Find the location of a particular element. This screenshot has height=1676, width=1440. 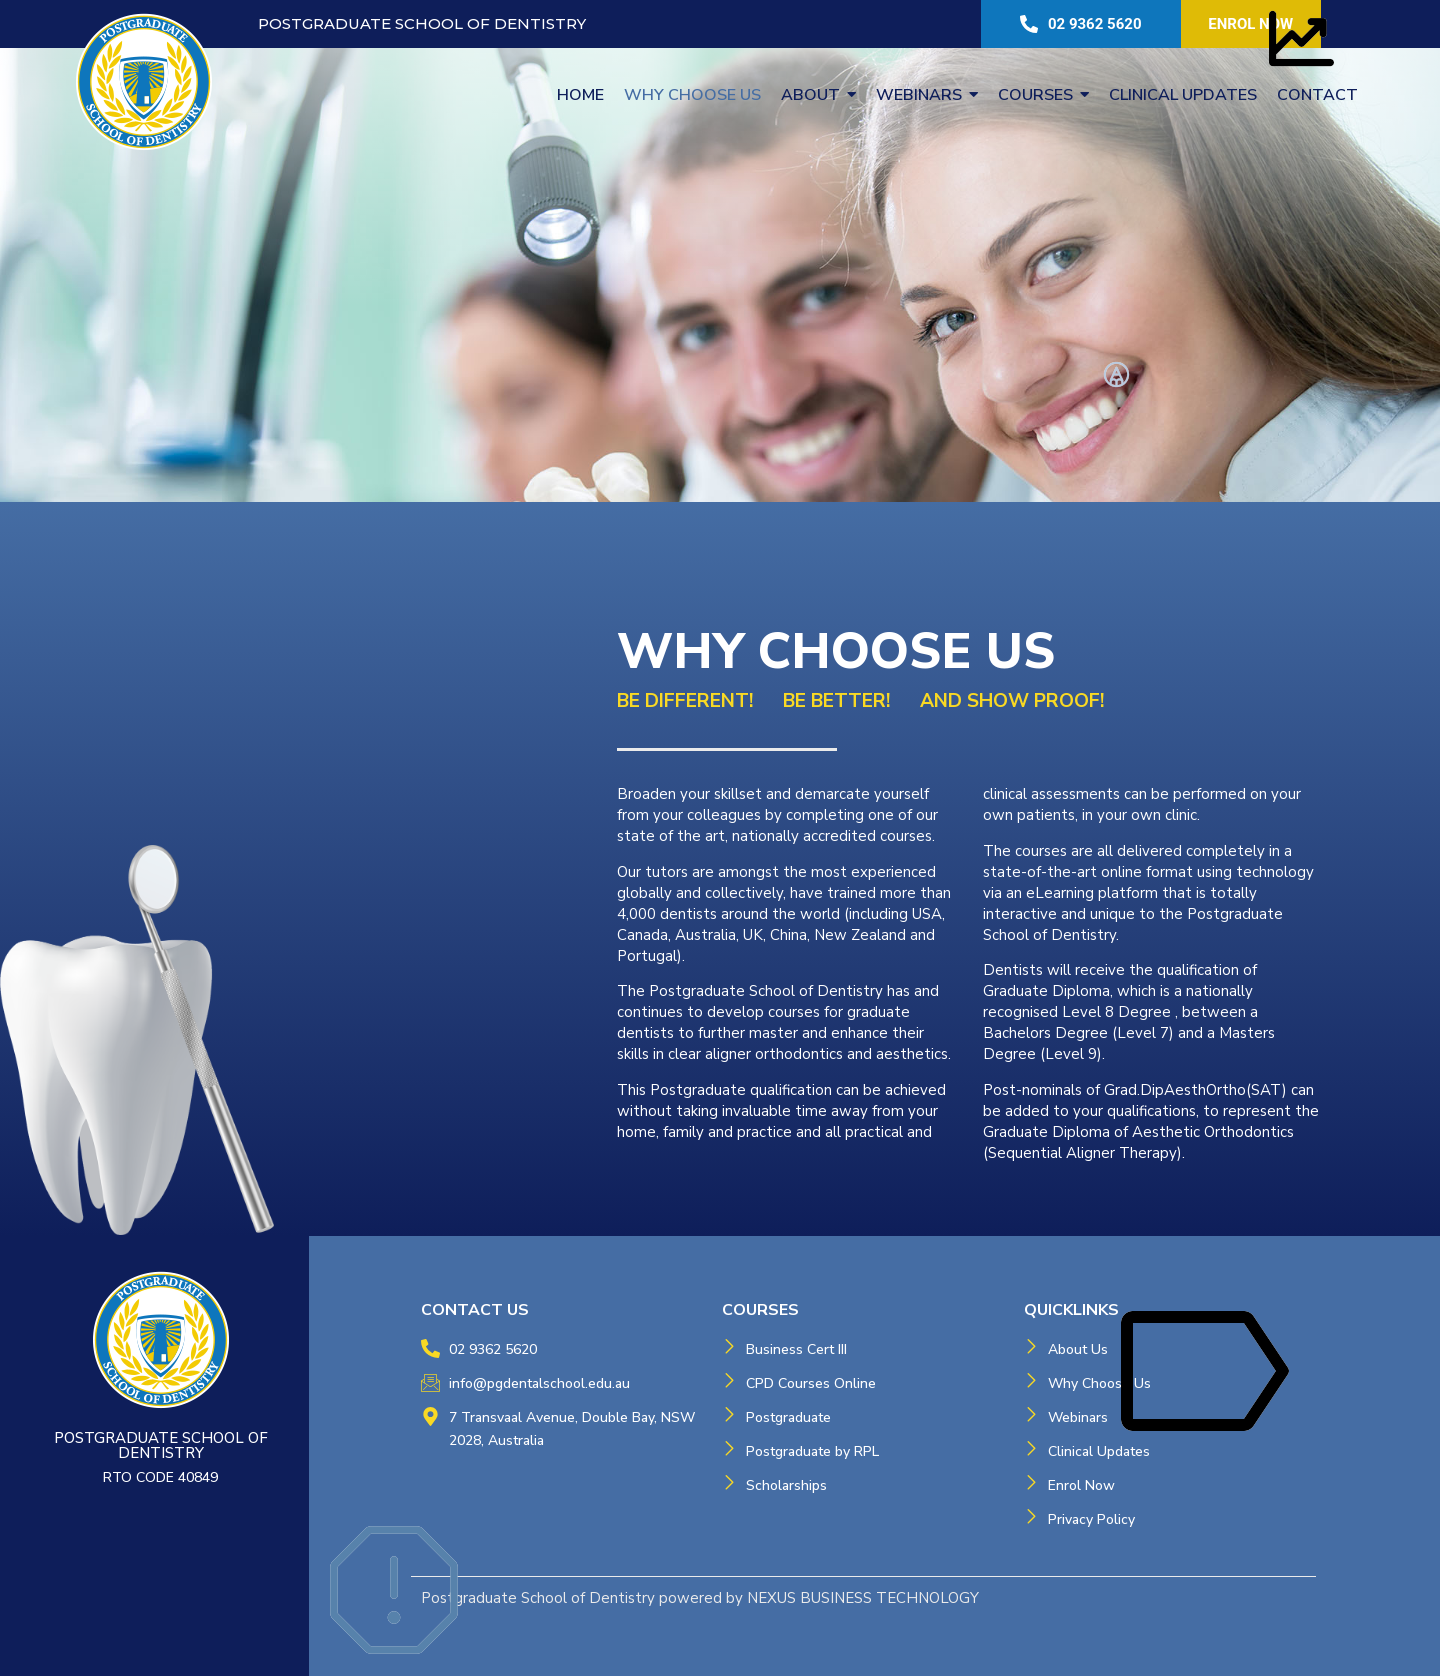

edit profile or account settings is located at coordinates (1116, 374).